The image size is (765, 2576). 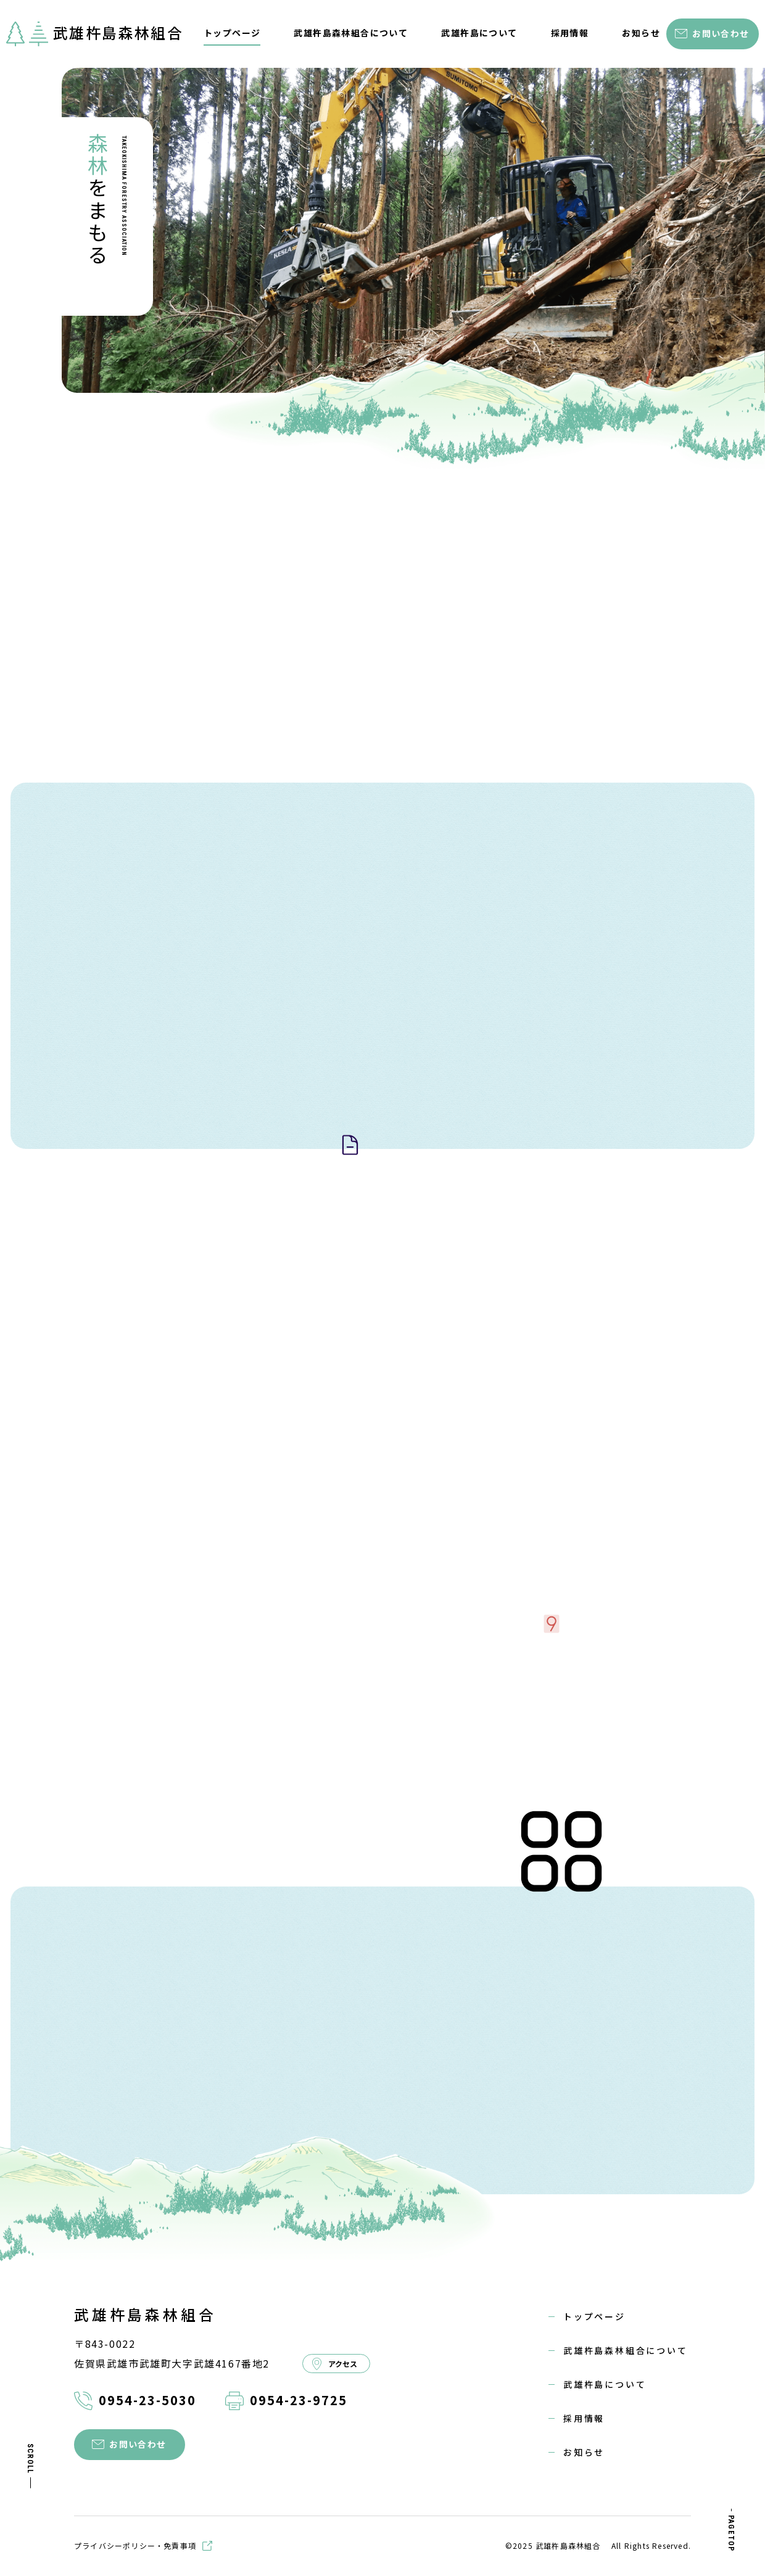 I want to click on remove content from a document, so click(x=350, y=1145).